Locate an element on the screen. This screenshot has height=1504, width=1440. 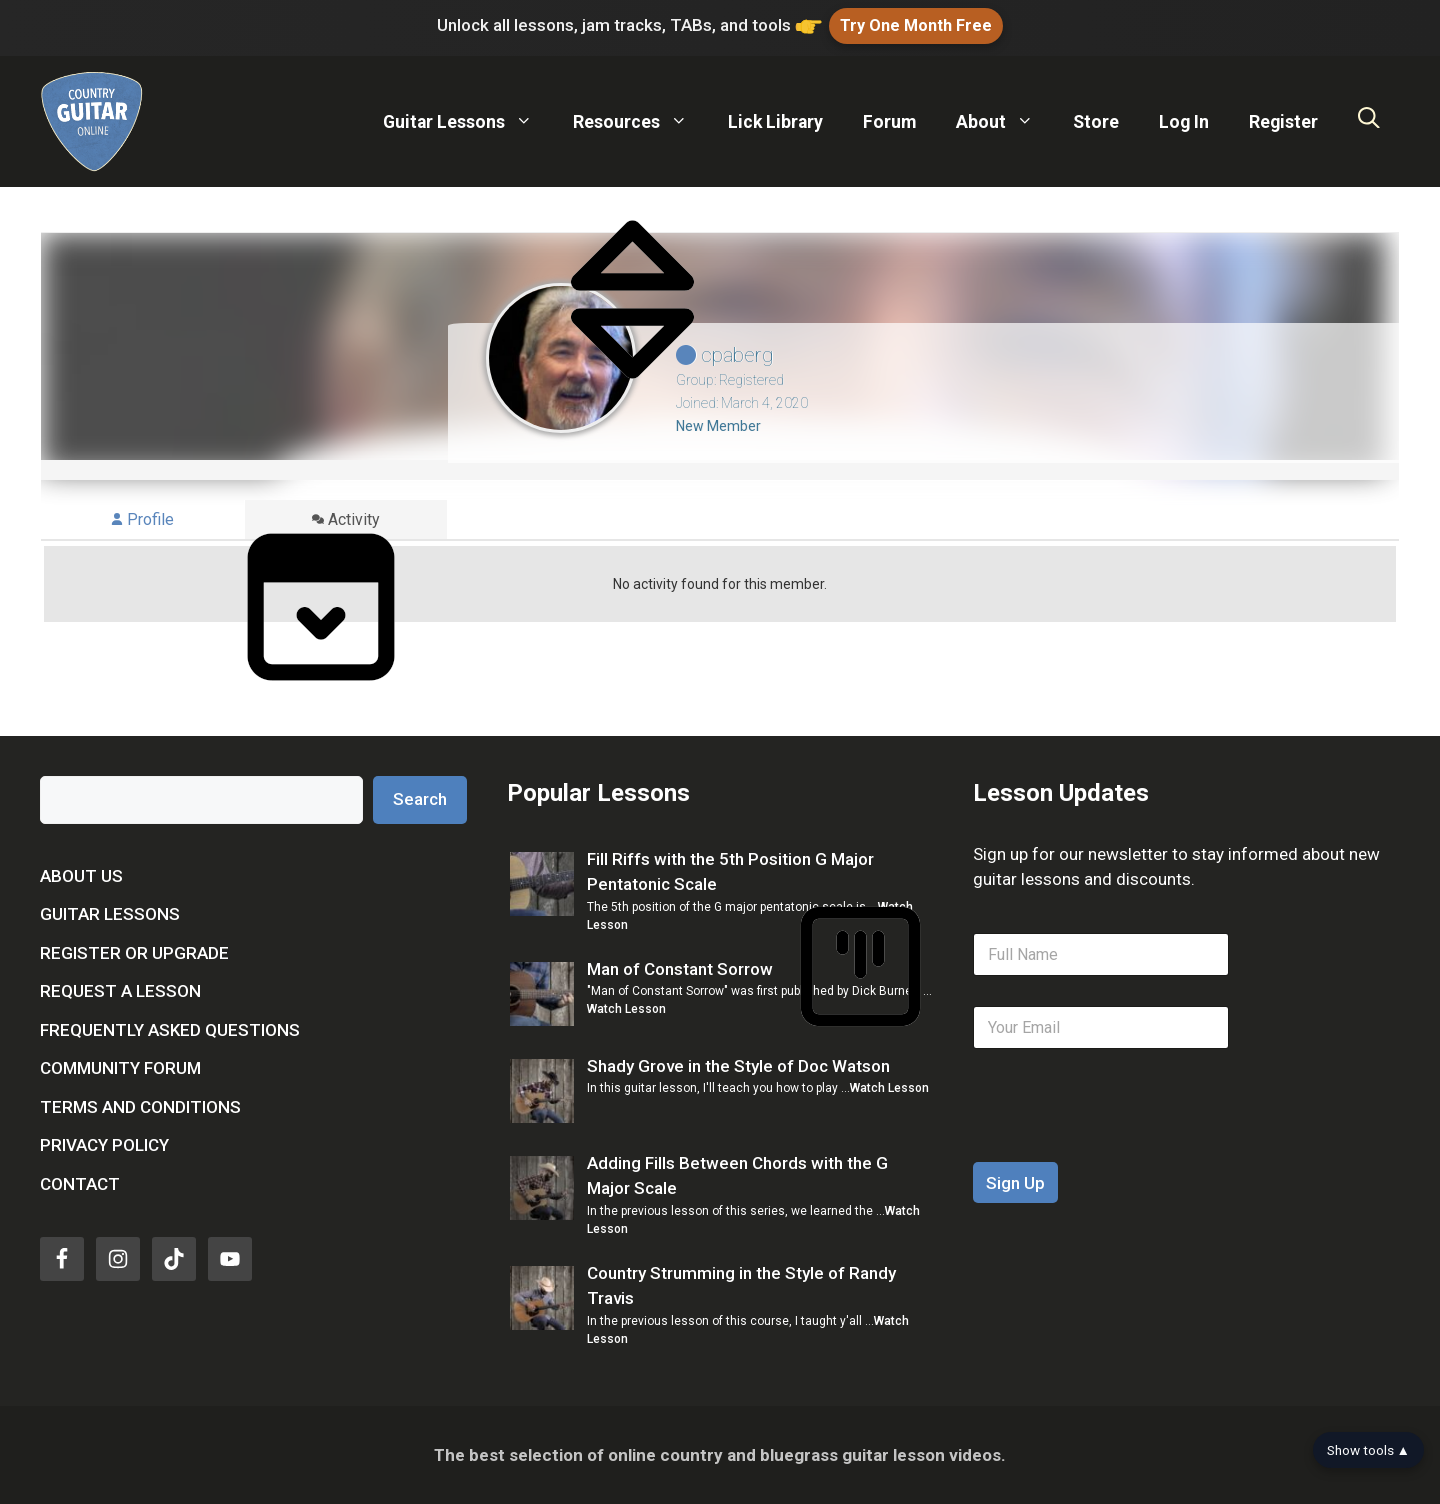
expand the navigation bar is located at coordinates (321, 607).